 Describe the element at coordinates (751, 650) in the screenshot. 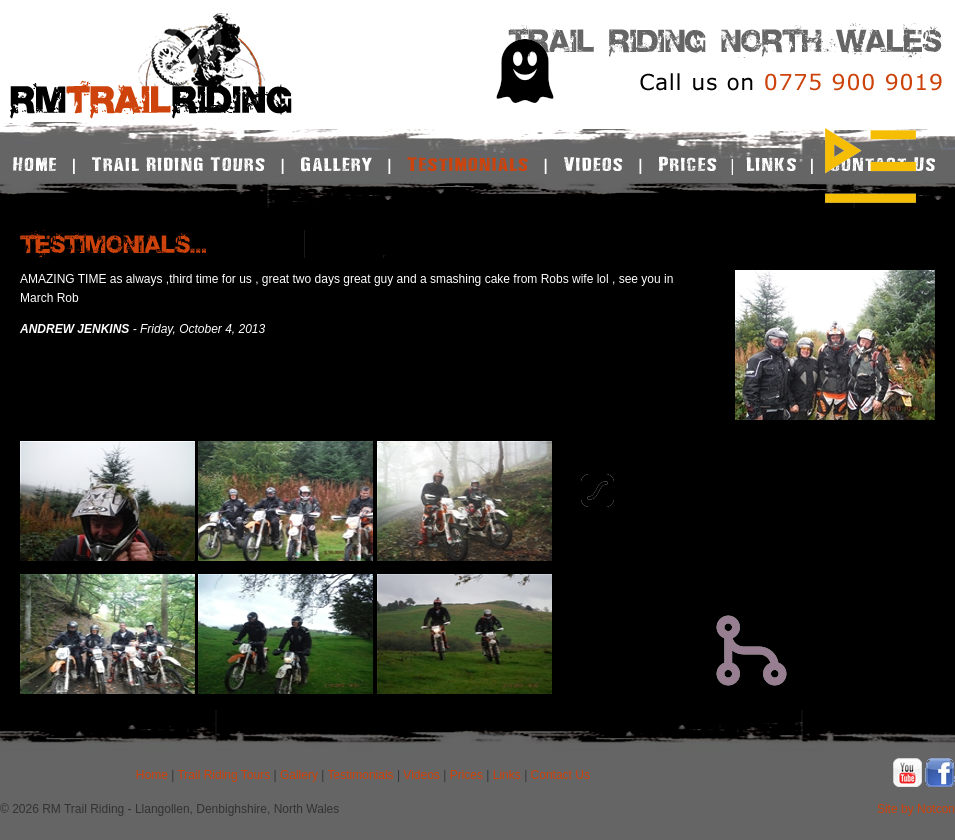

I see `merge branches in a git repository` at that location.